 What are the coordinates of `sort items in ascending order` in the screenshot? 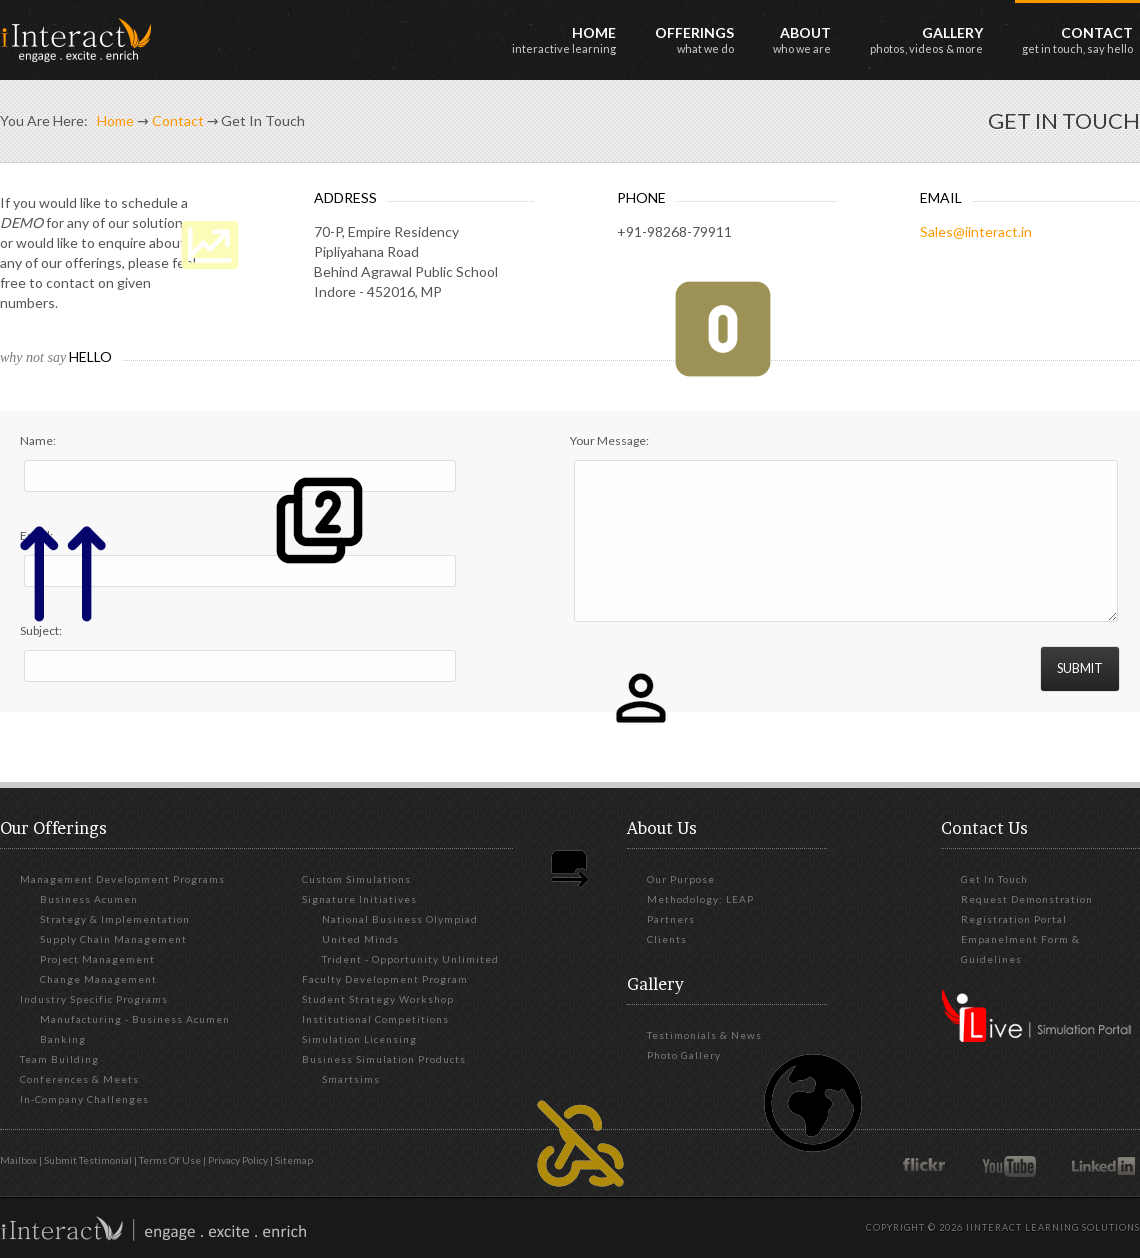 It's located at (63, 574).